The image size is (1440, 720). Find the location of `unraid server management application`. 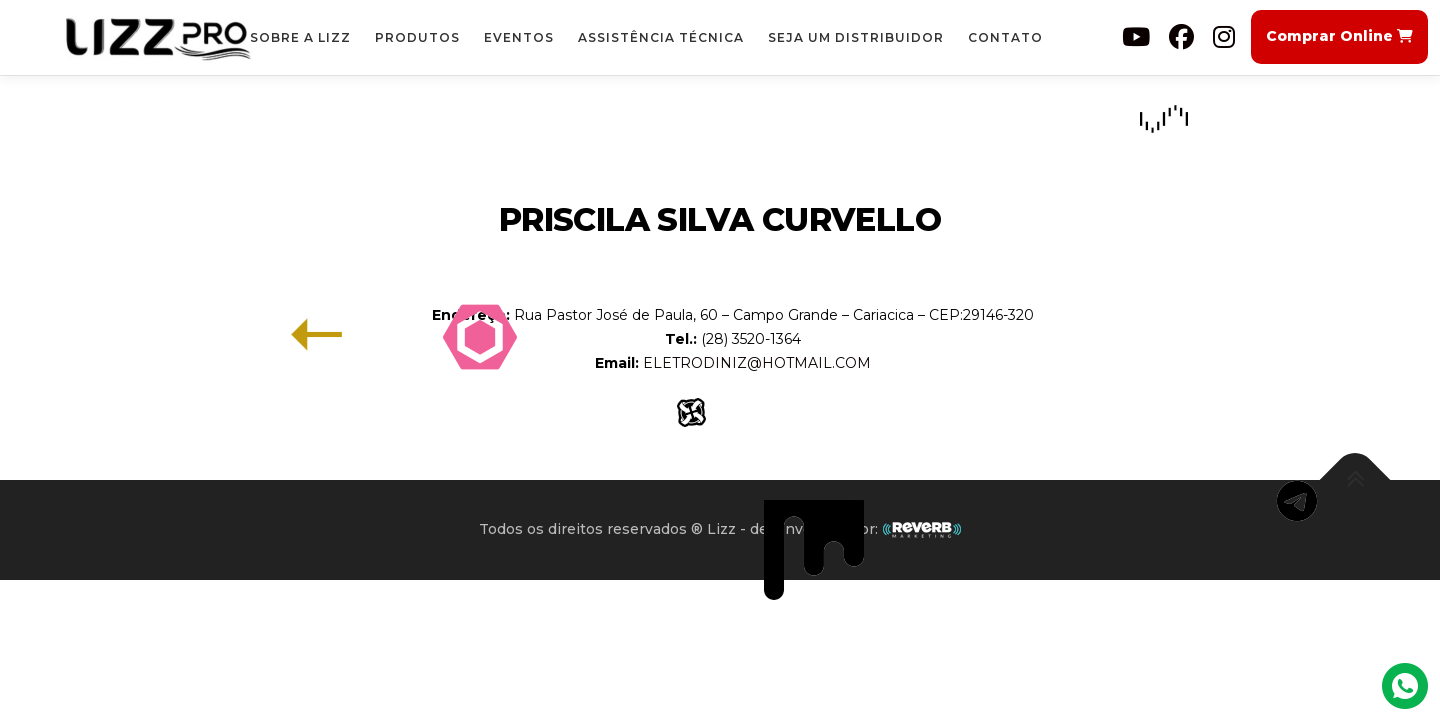

unraid server management application is located at coordinates (1164, 119).